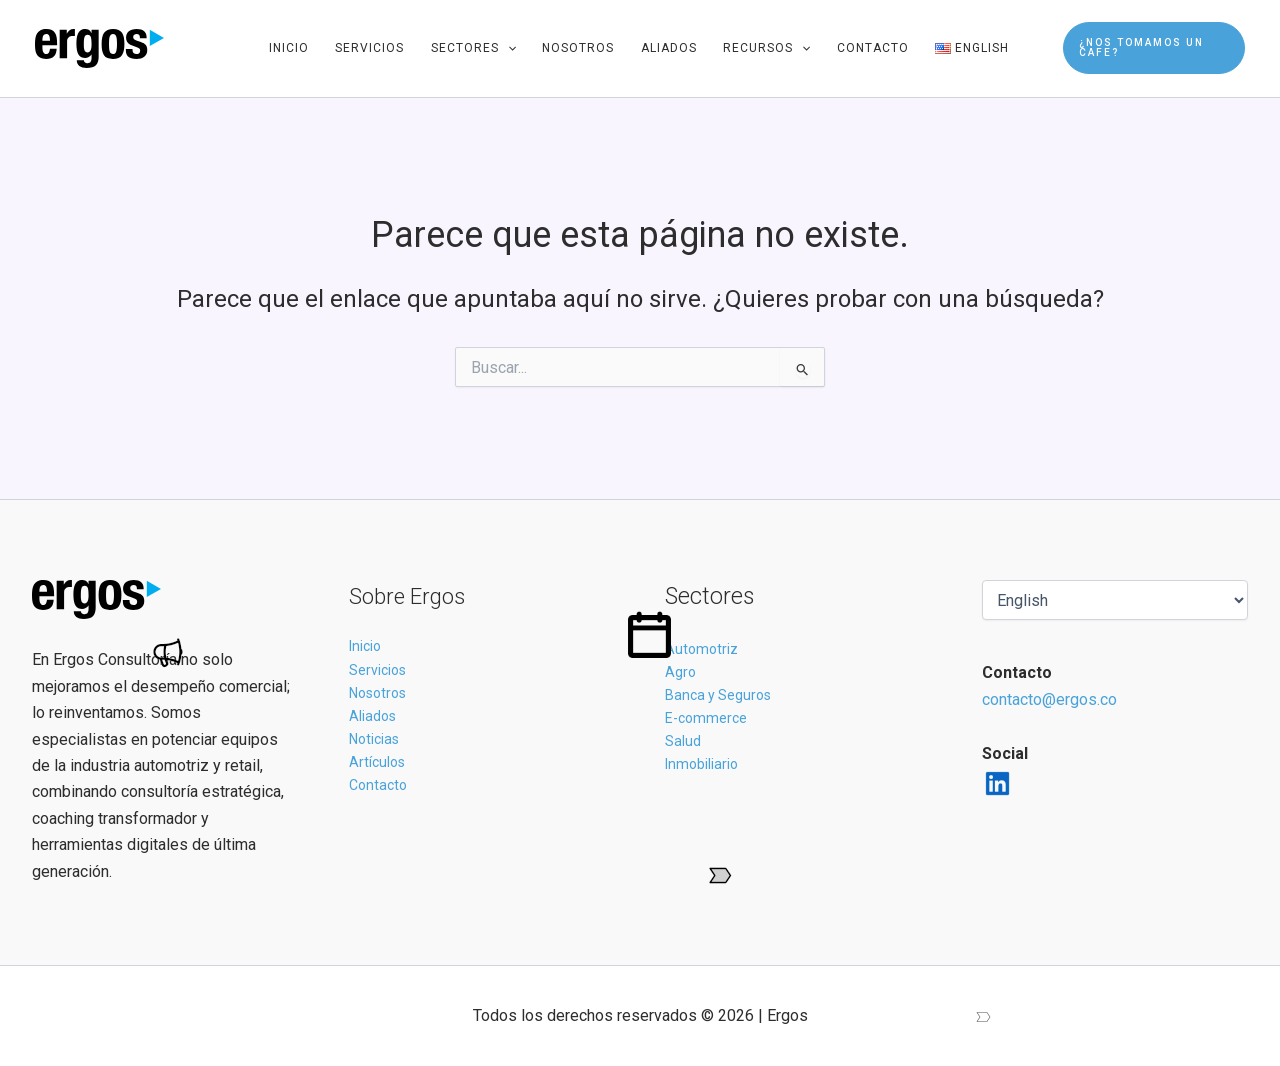  Describe the element at coordinates (983, 1017) in the screenshot. I see `apply a tag or label to an item` at that location.